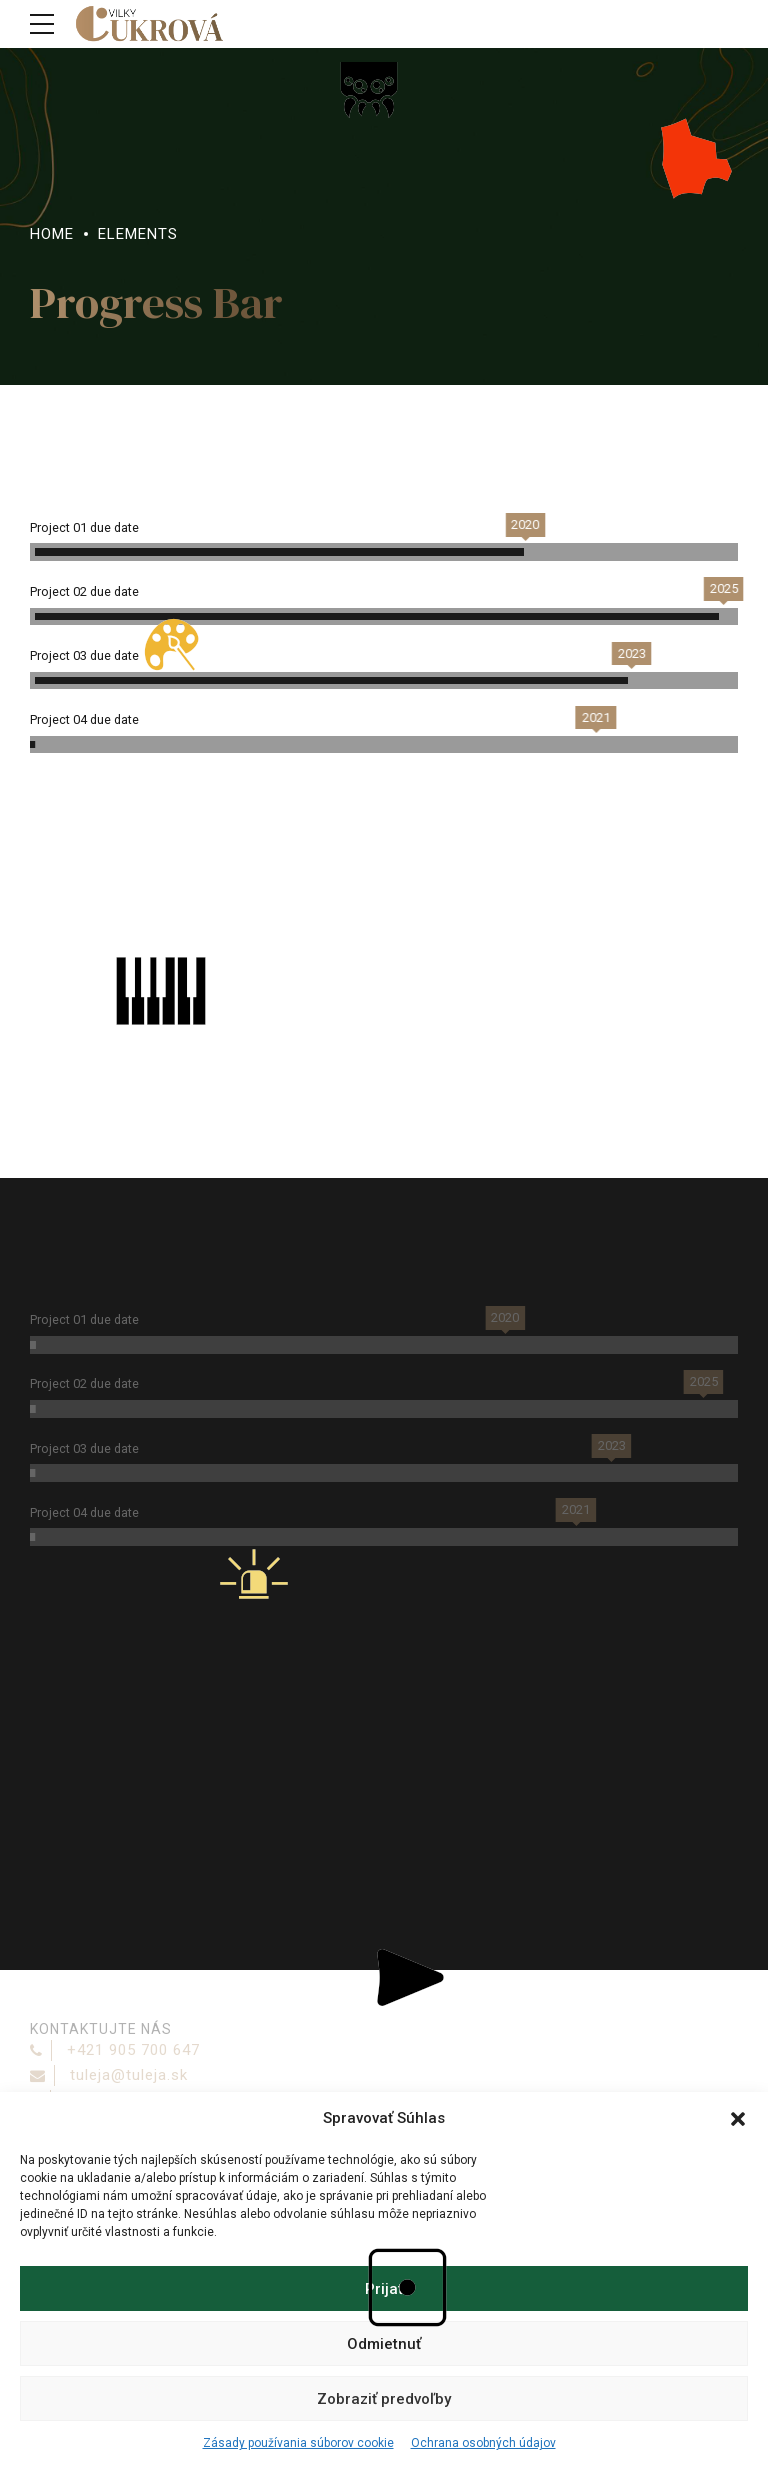 This screenshot has width=768, height=2471. What do you see at coordinates (254, 1574) in the screenshot?
I see `indicates an active alert or emergency notification` at bounding box center [254, 1574].